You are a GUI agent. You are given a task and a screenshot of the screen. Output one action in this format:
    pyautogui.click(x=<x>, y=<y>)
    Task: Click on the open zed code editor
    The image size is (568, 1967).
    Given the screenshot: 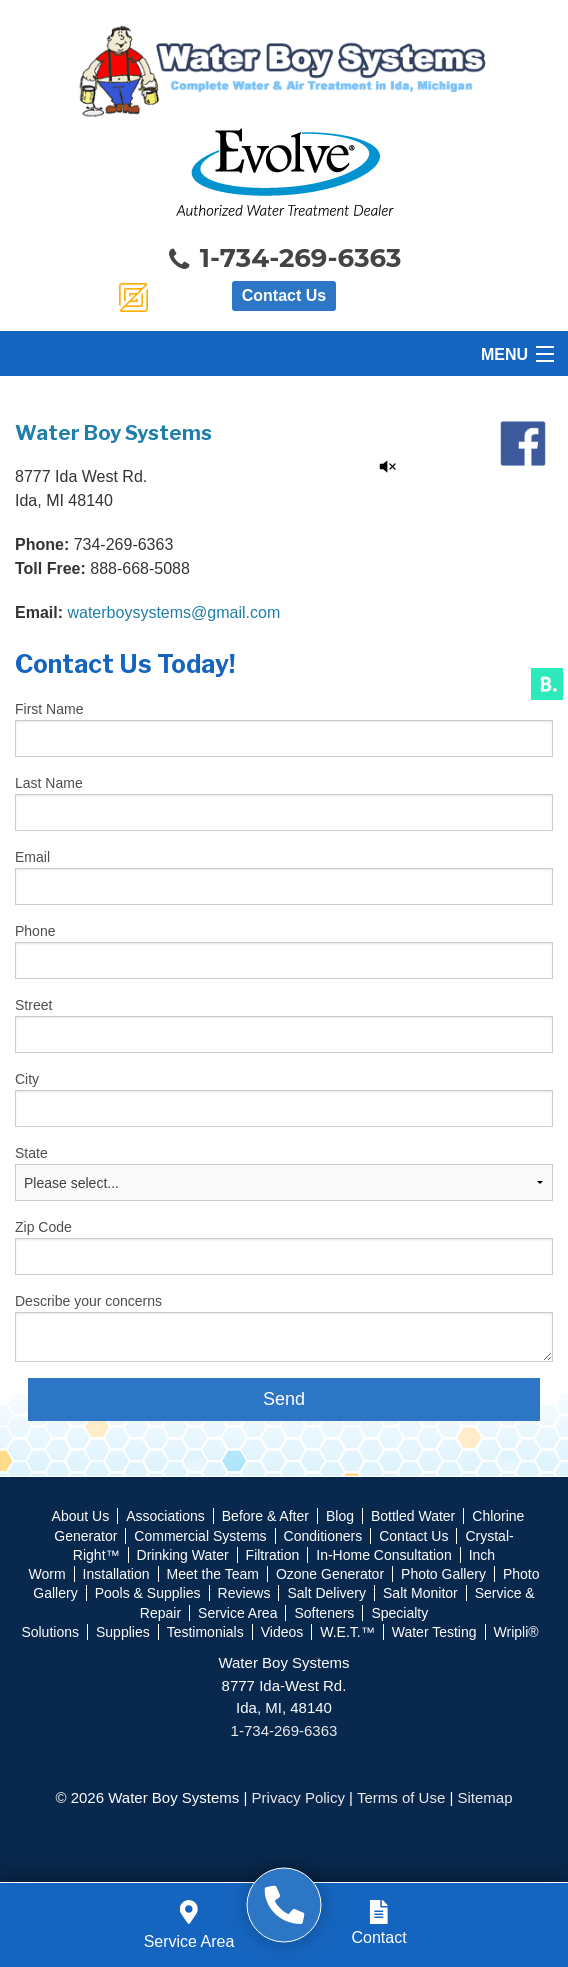 What is the action you would take?
    pyautogui.click(x=133, y=297)
    